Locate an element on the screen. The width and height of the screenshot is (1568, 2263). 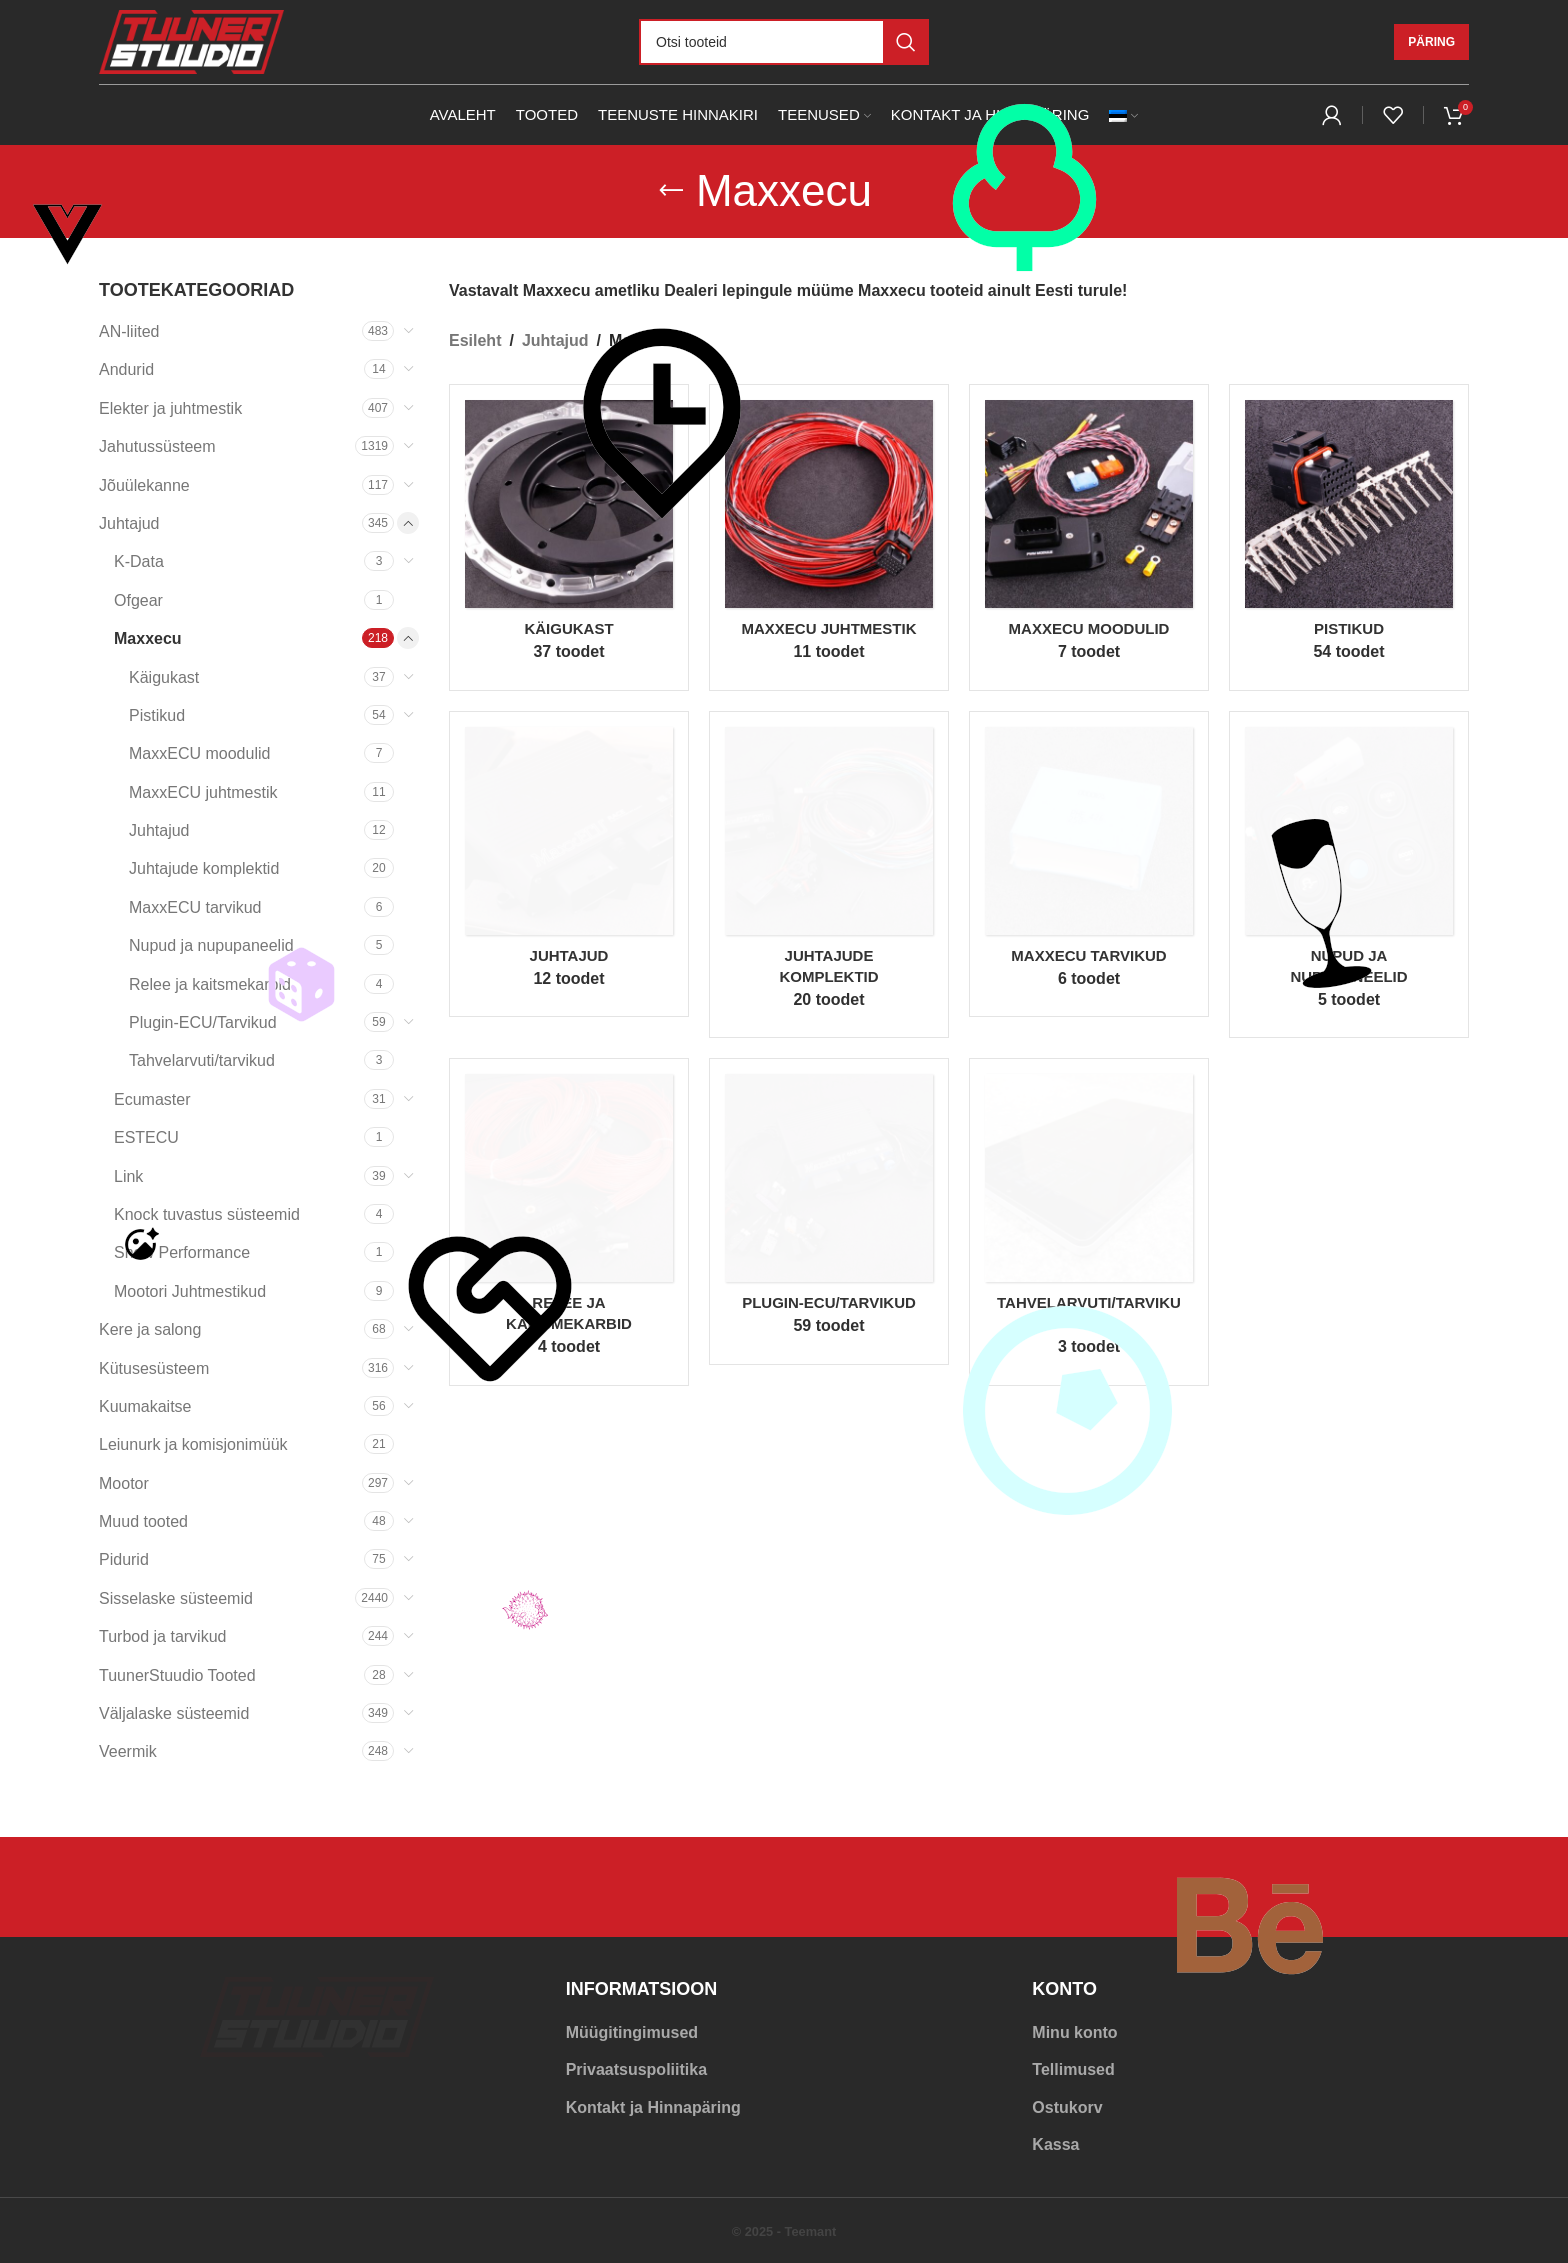
access nature or environmental settings is located at coordinates (1024, 191).